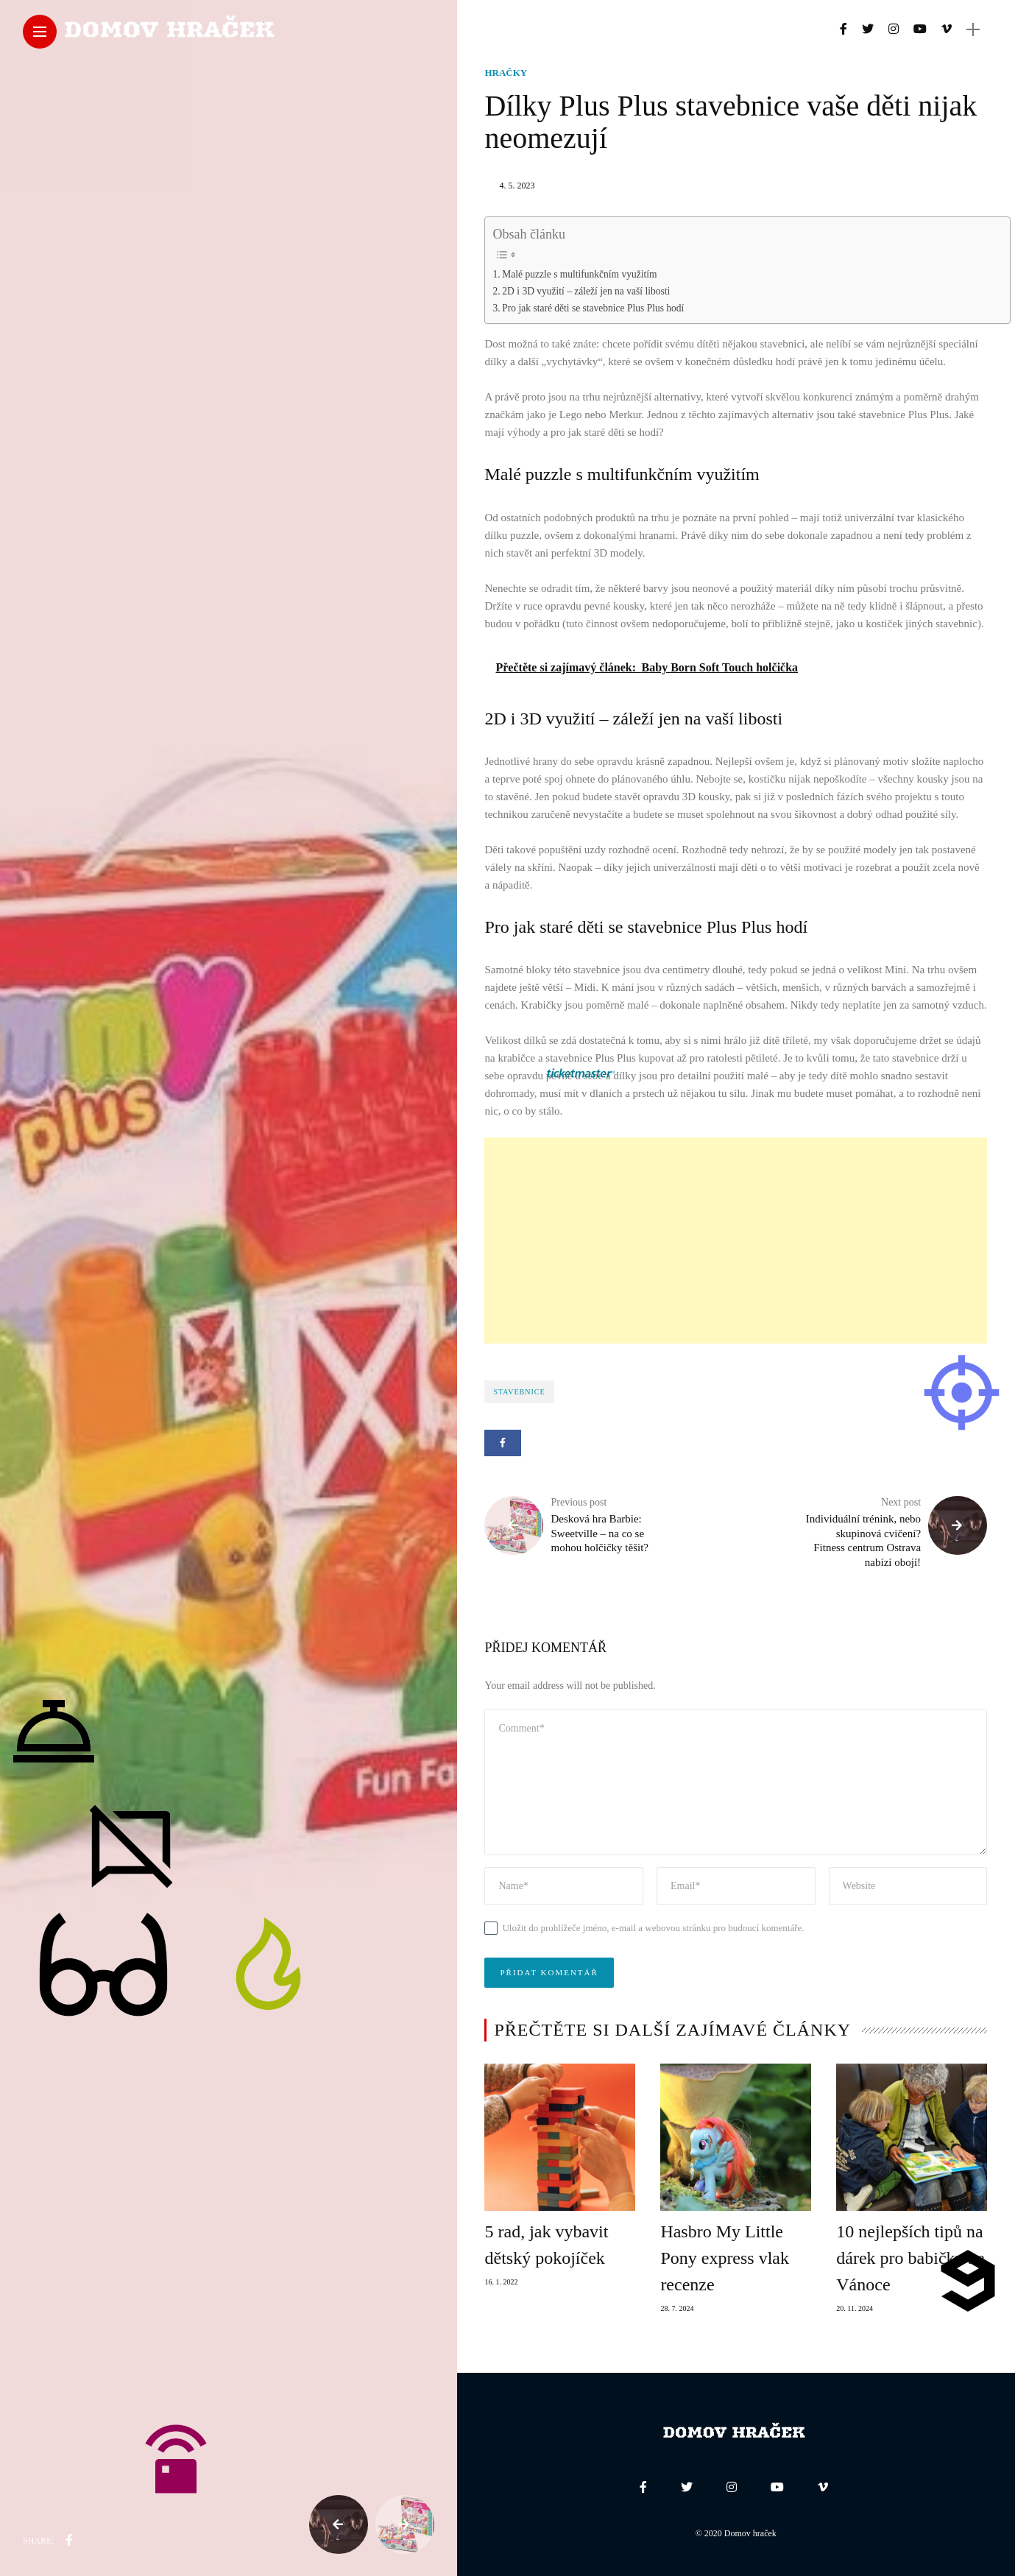  I want to click on view trending or hot content, so click(268, 1962).